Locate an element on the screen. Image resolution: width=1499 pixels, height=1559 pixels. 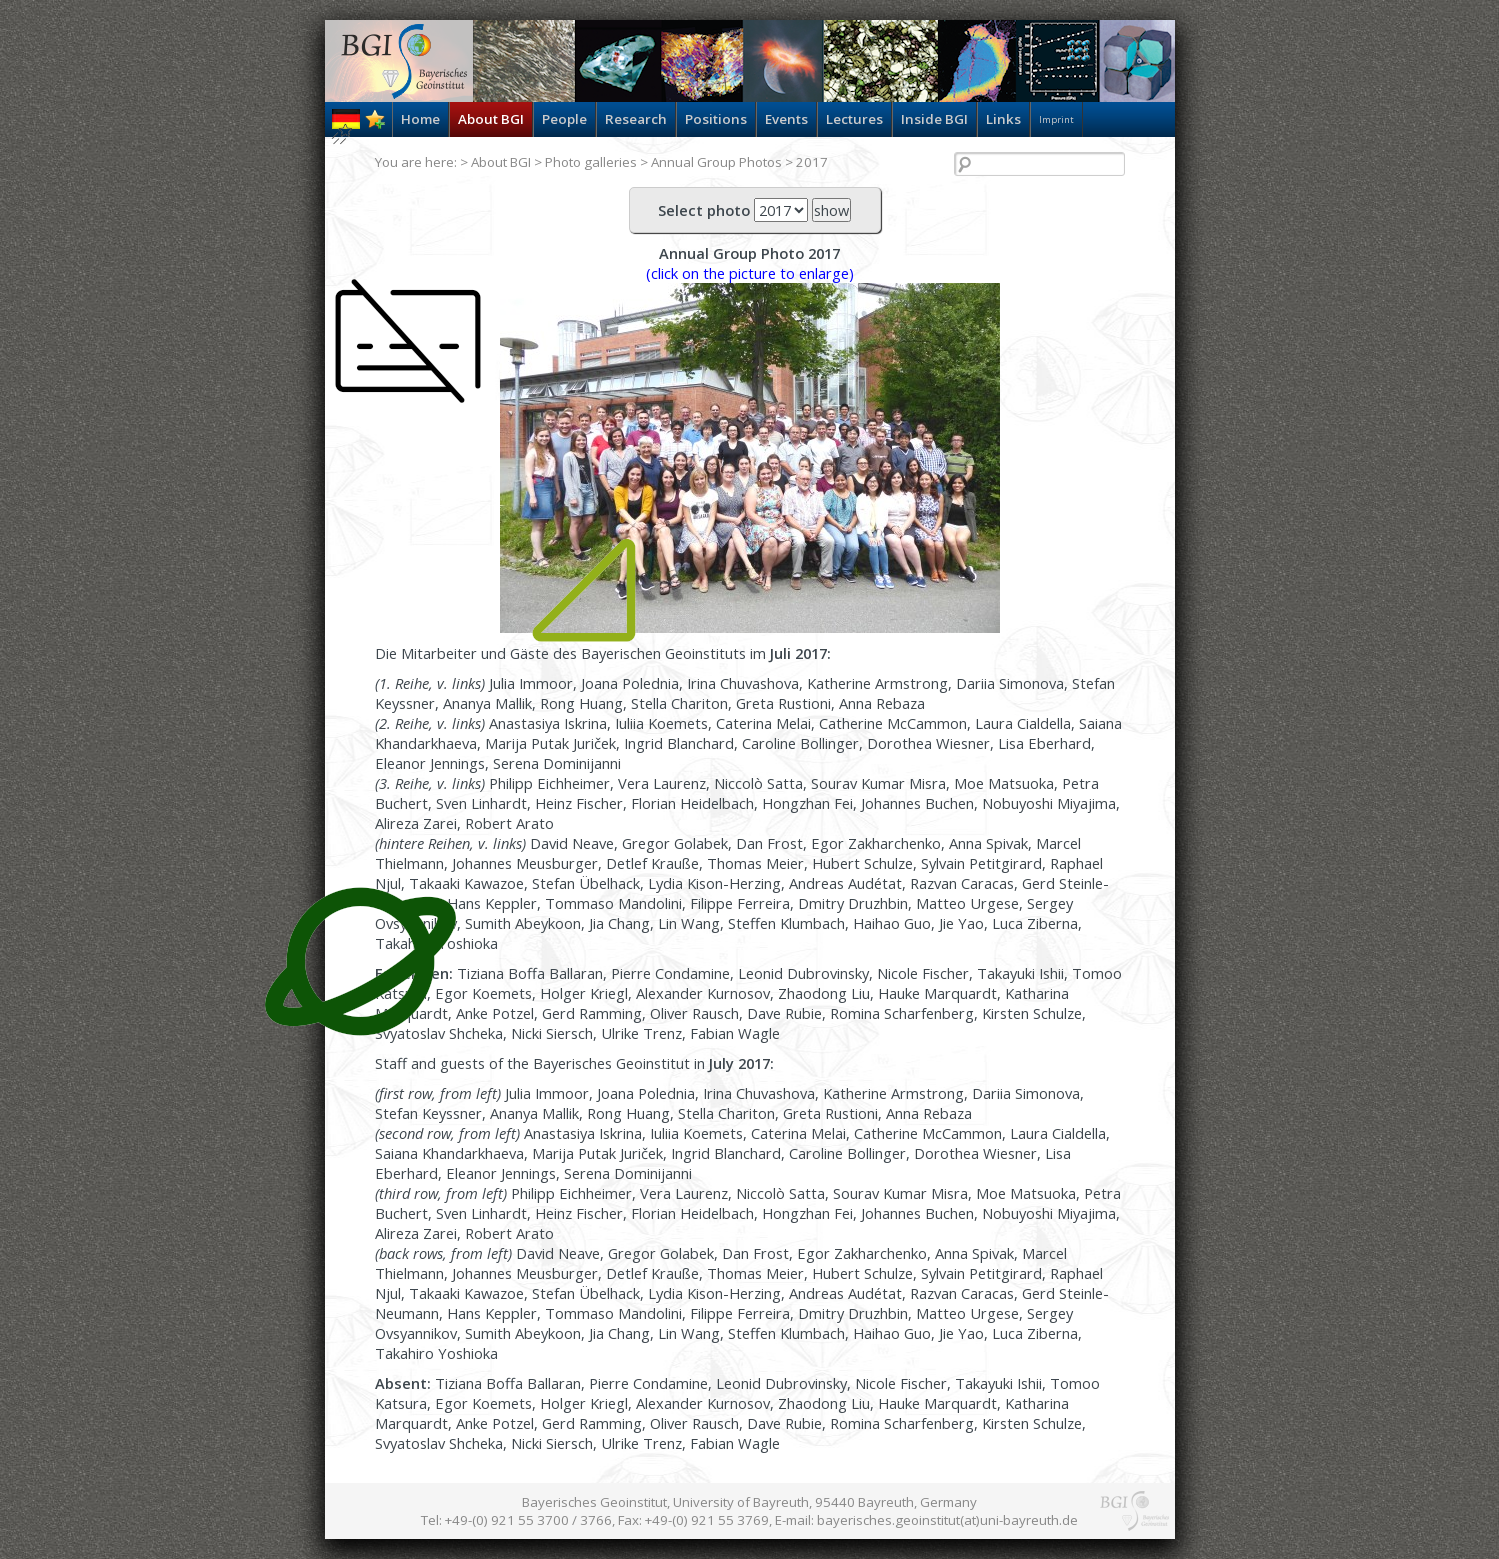
add to favorites or wishlist is located at coordinates (342, 134).